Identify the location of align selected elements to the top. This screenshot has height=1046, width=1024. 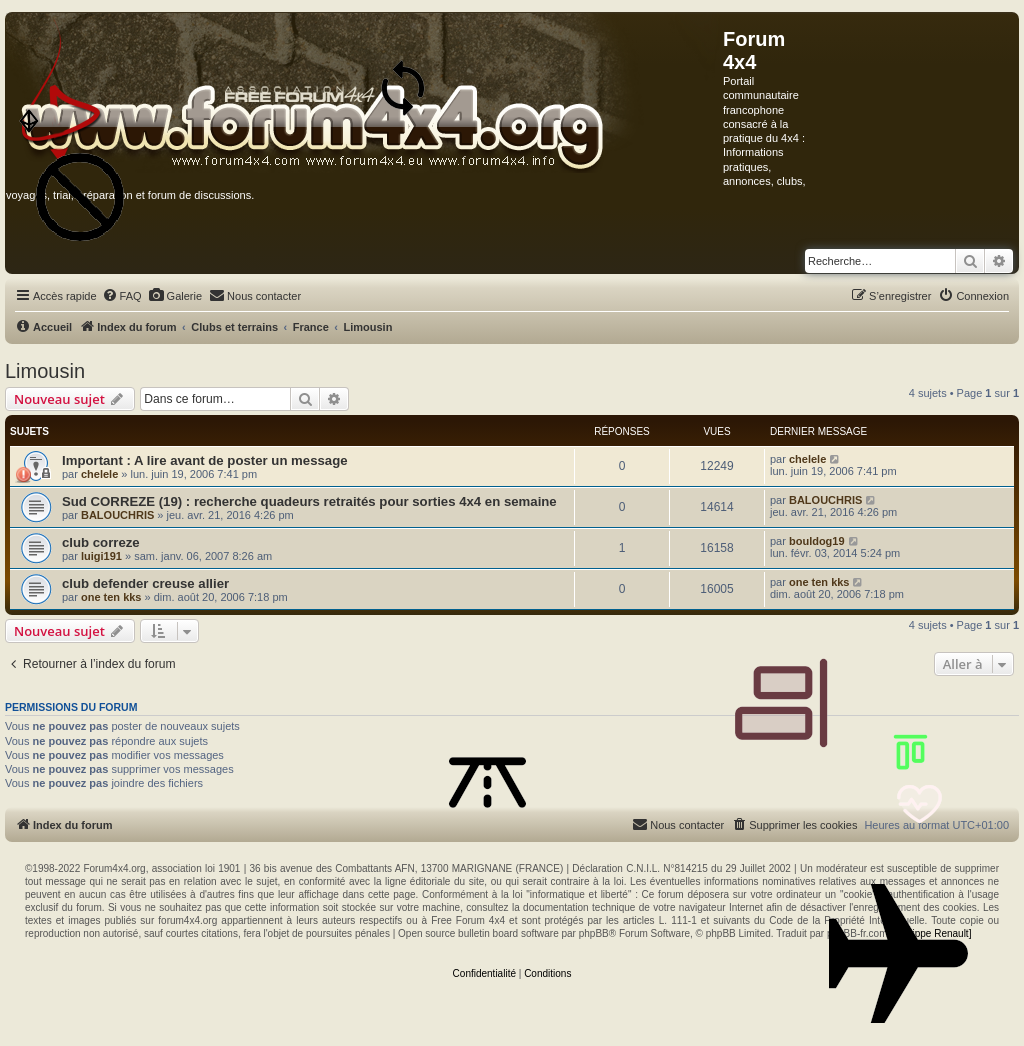
(910, 751).